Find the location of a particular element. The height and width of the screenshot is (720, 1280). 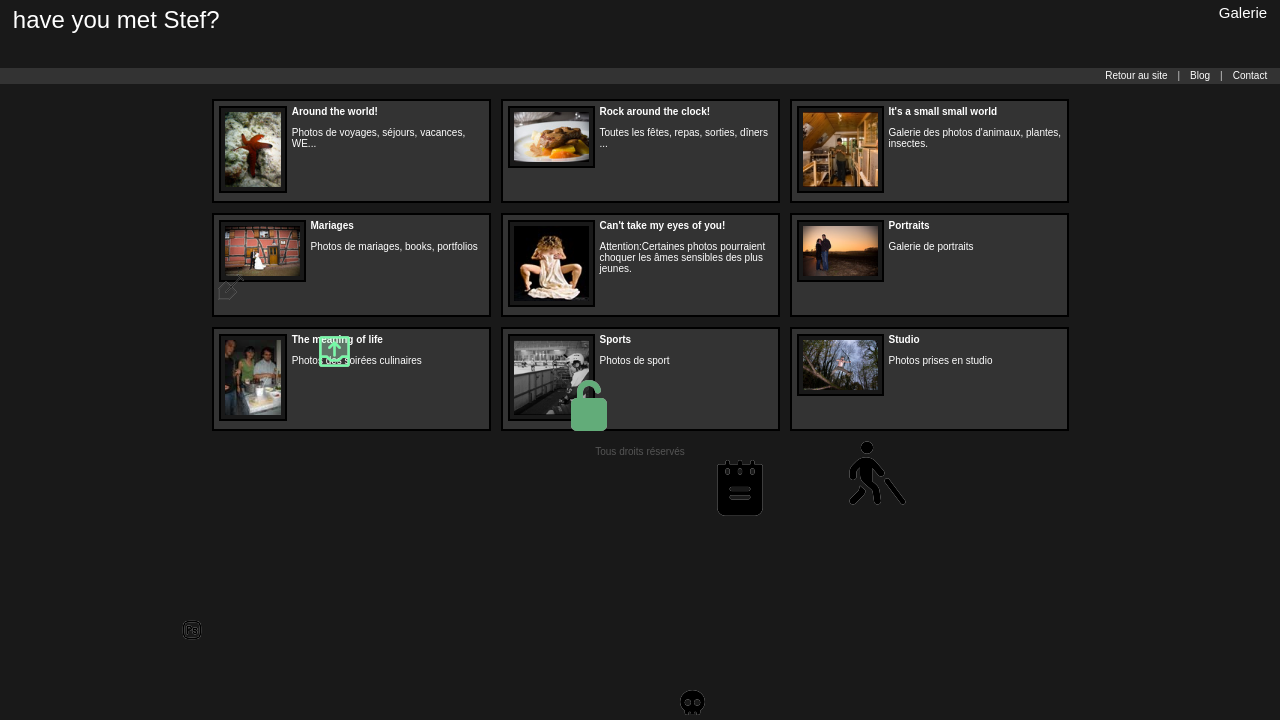

indicates accessibility features are available is located at coordinates (874, 473).